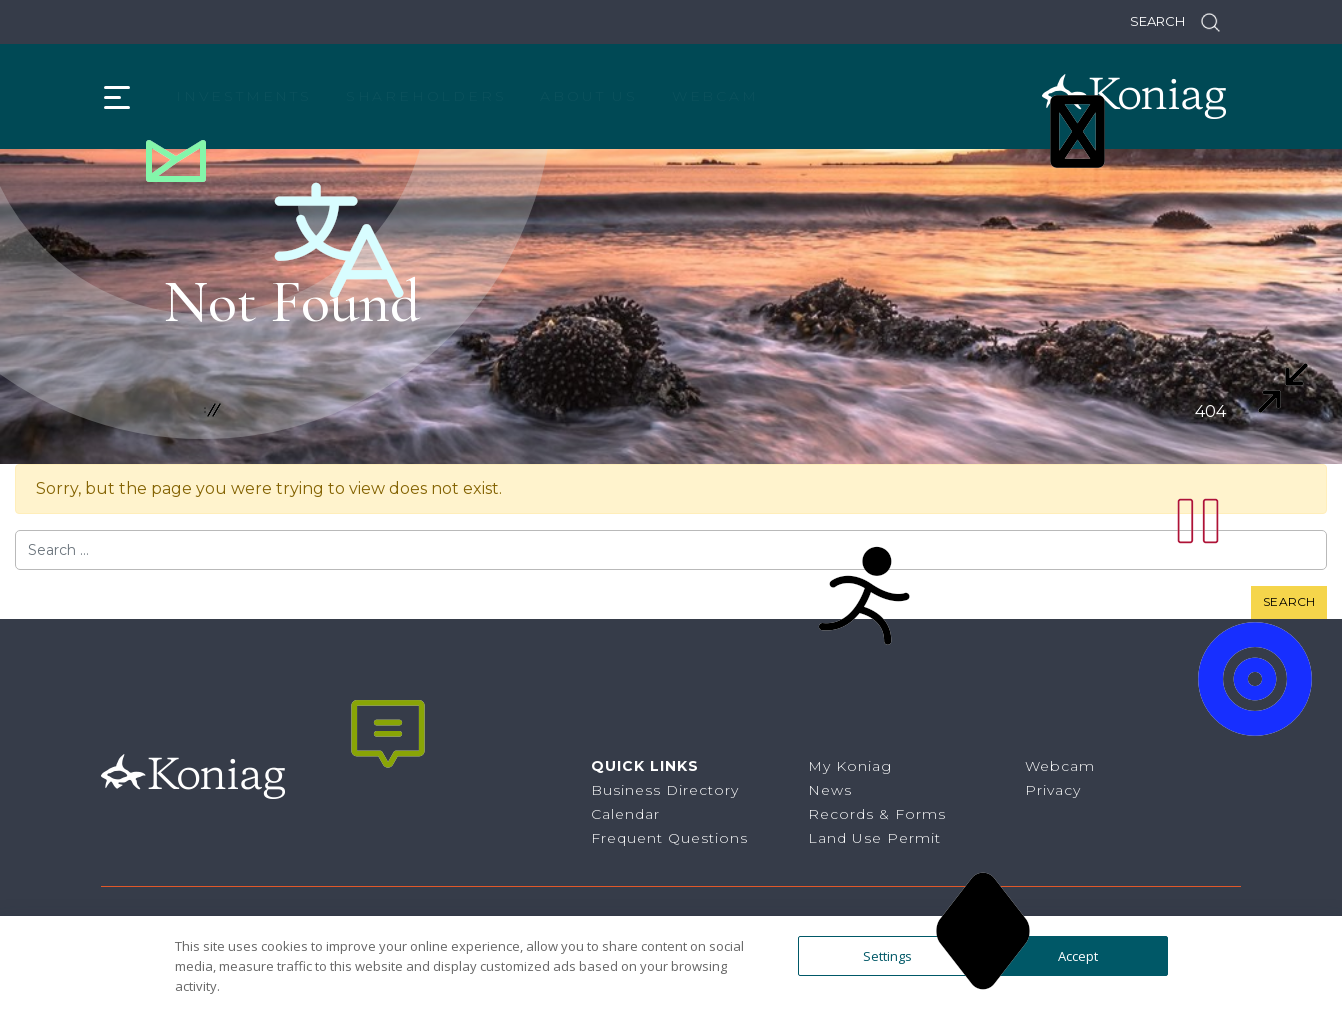 This screenshot has height=1016, width=1342. Describe the element at coordinates (983, 931) in the screenshot. I see `premium or pro feature indicator` at that location.